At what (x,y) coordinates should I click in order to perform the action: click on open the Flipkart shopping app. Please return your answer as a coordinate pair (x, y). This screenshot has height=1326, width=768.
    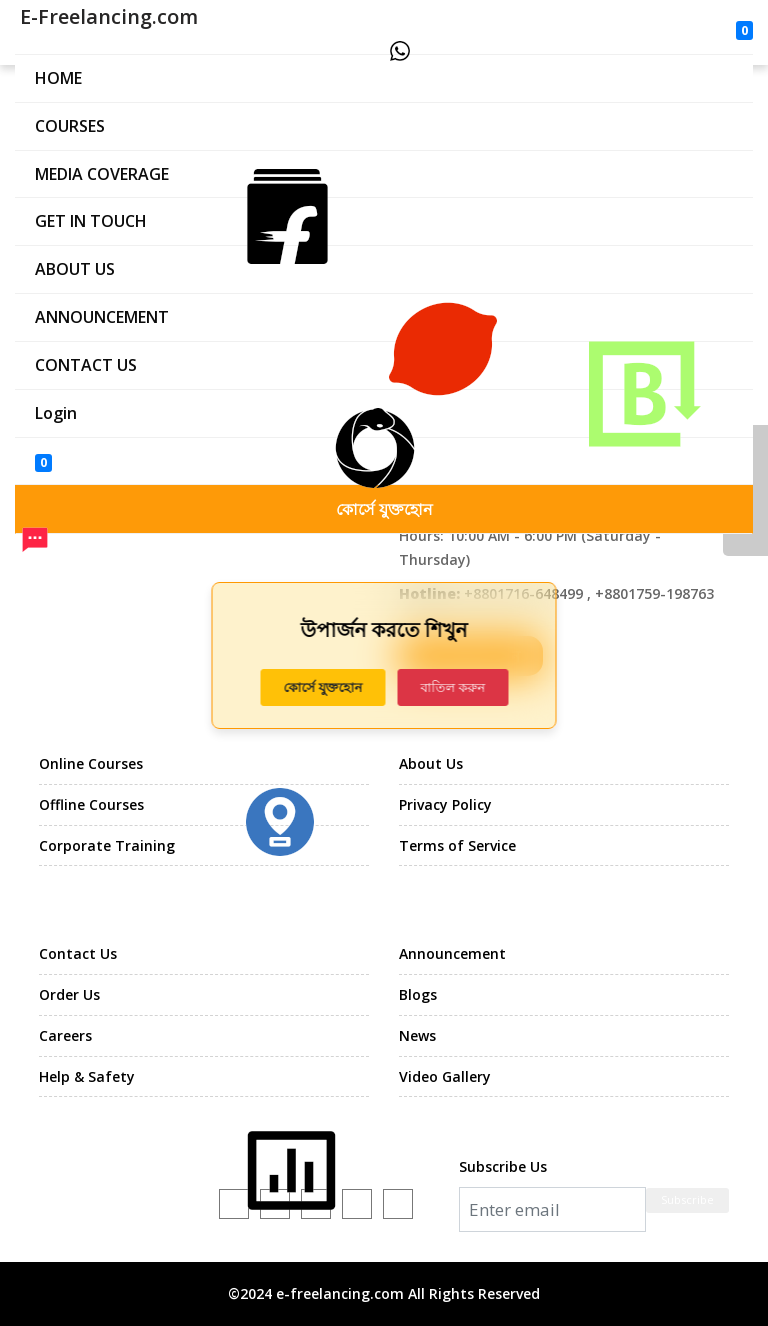
    Looking at the image, I should click on (287, 216).